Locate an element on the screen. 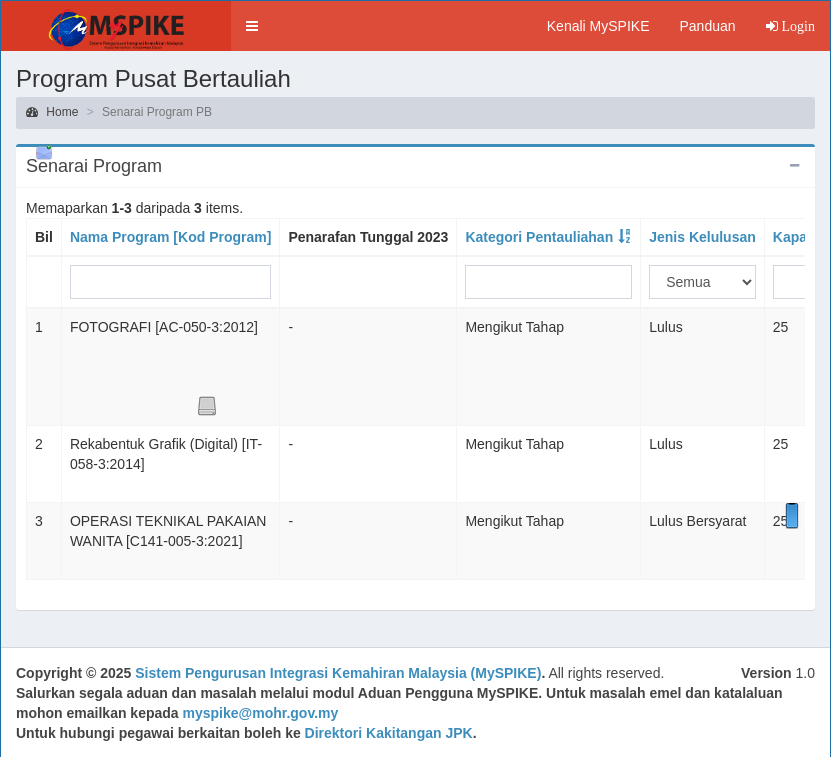  iPhone 12 Pro device icon is located at coordinates (792, 516).